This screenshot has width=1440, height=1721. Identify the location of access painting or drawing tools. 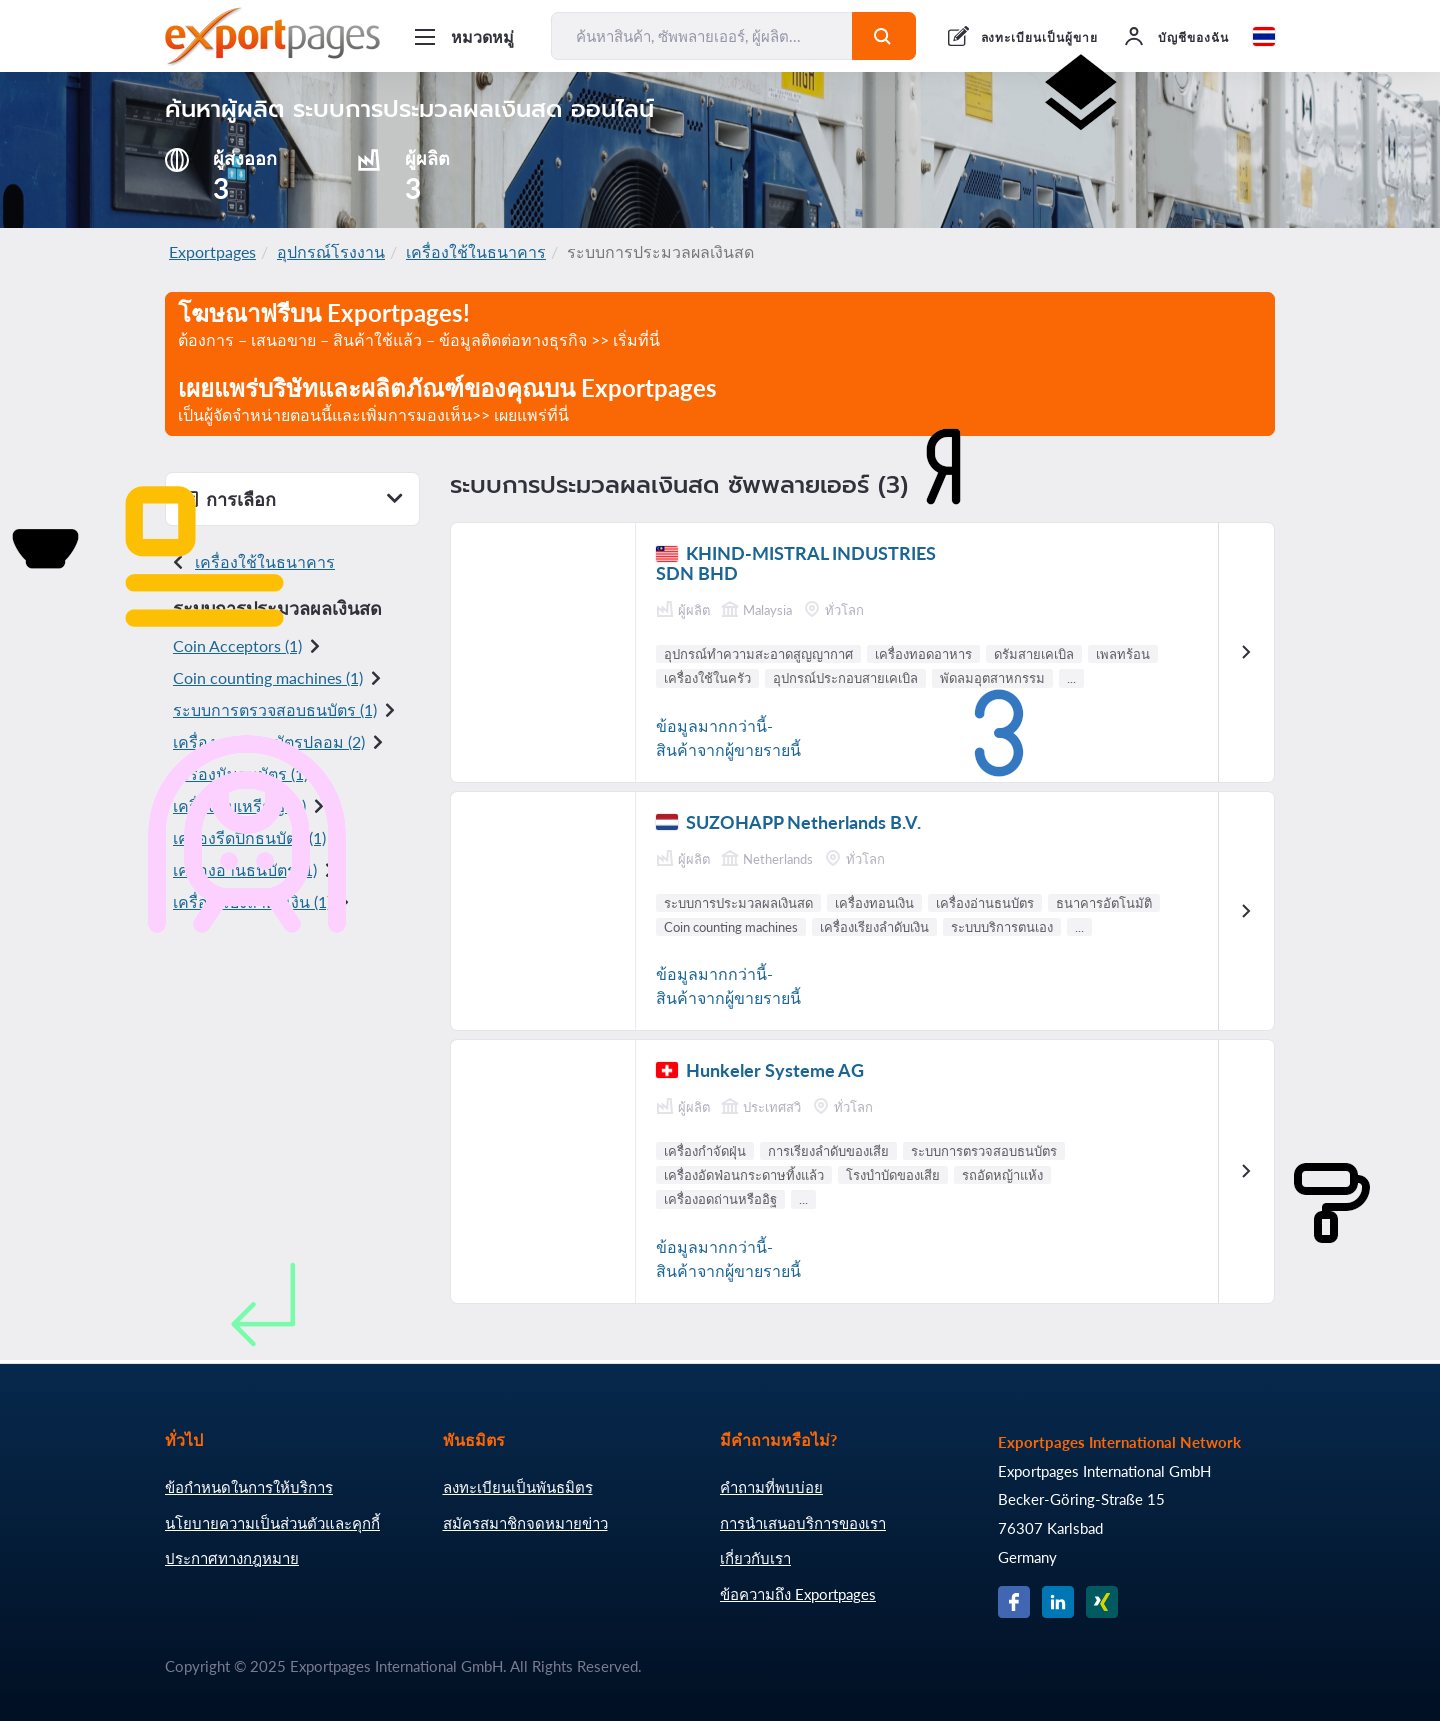
(1326, 1203).